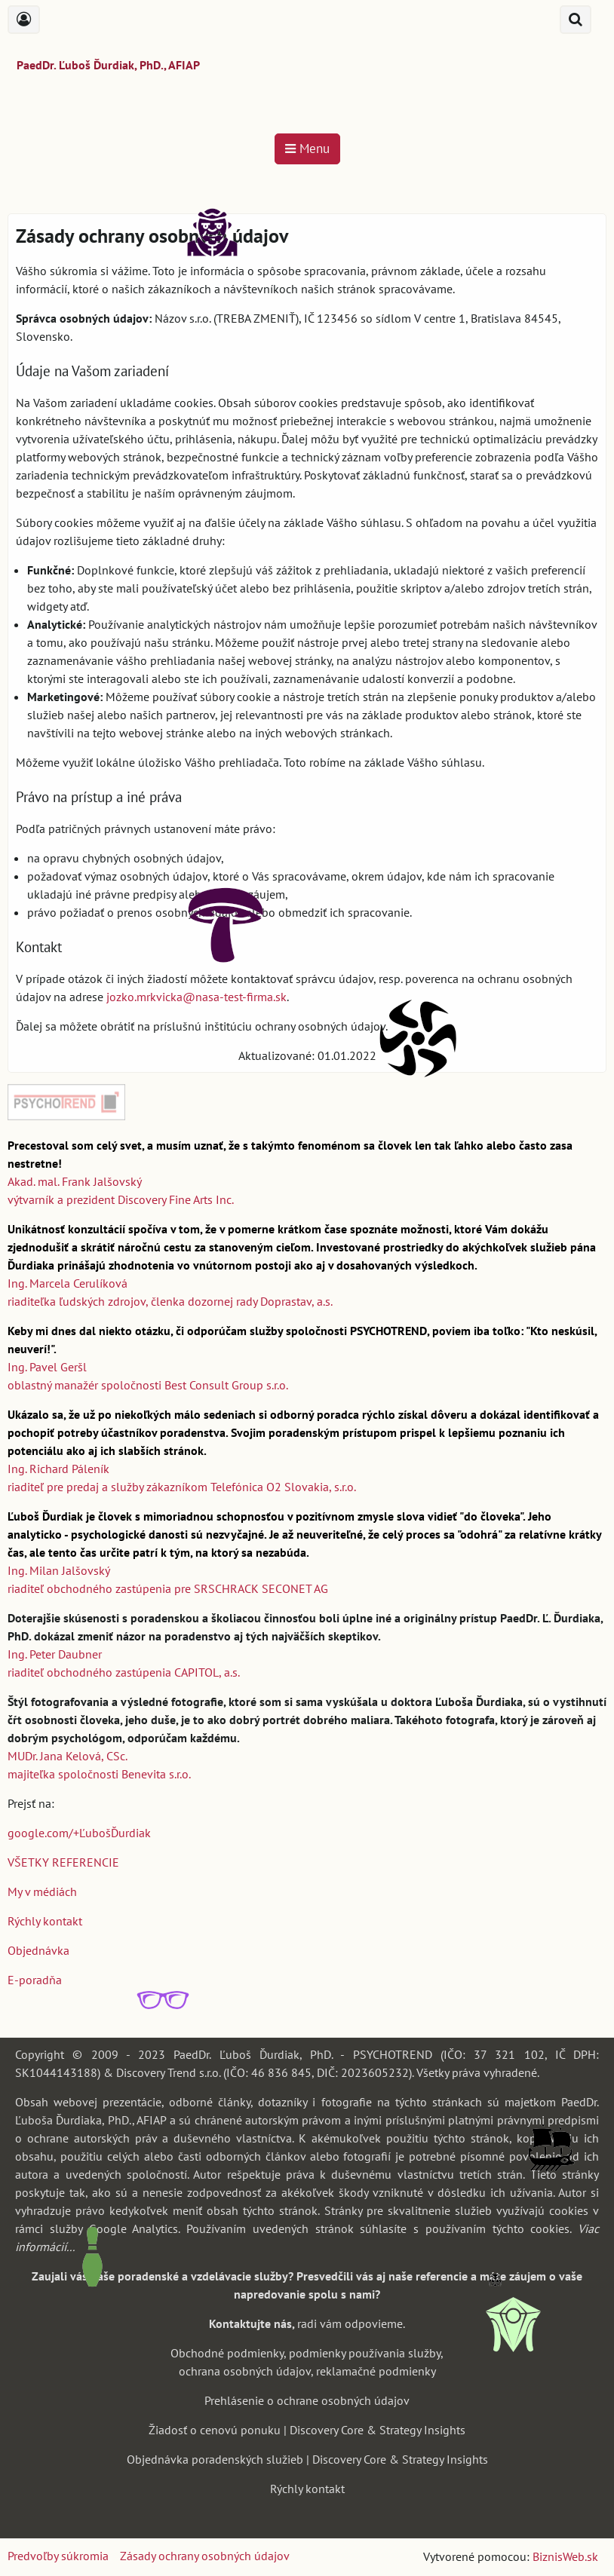 Image resolution: width=614 pixels, height=2576 pixels. What do you see at coordinates (92, 2256) in the screenshot?
I see `access bowling game or activity` at bounding box center [92, 2256].